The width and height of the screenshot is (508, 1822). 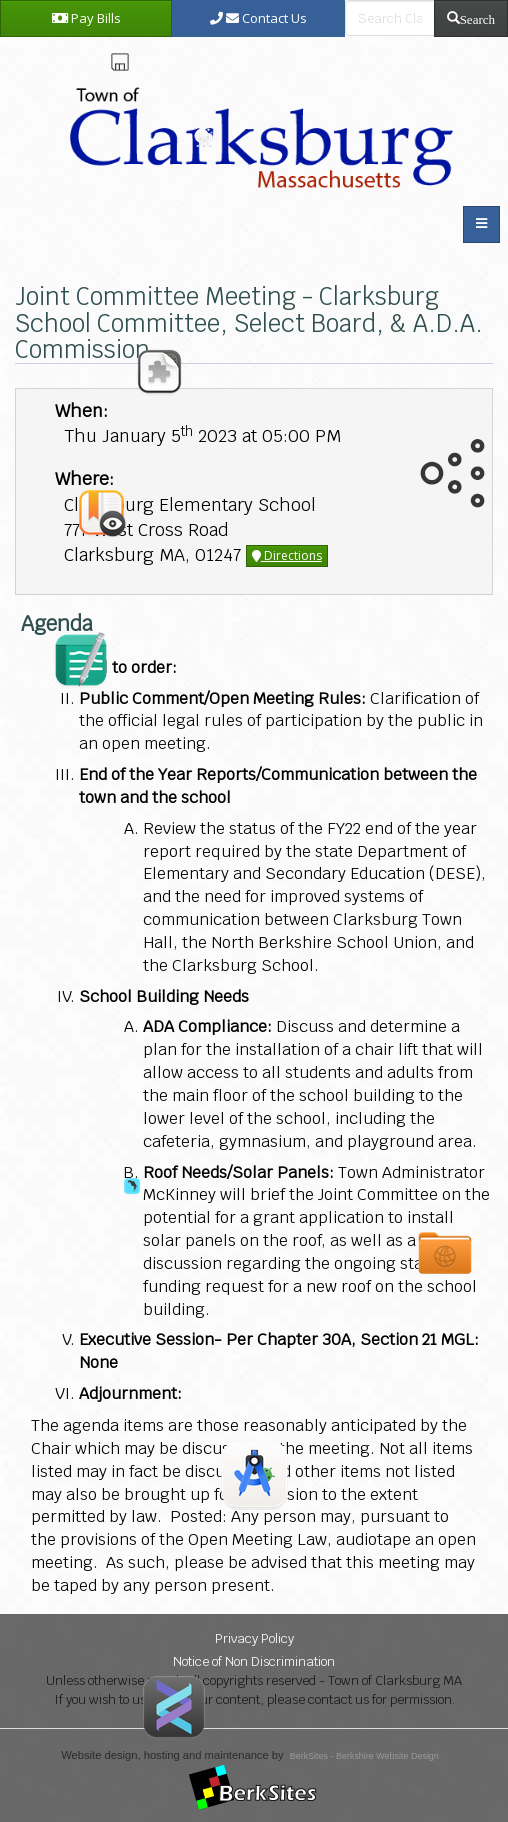 I want to click on save current file or document, so click(x=120, y=62).